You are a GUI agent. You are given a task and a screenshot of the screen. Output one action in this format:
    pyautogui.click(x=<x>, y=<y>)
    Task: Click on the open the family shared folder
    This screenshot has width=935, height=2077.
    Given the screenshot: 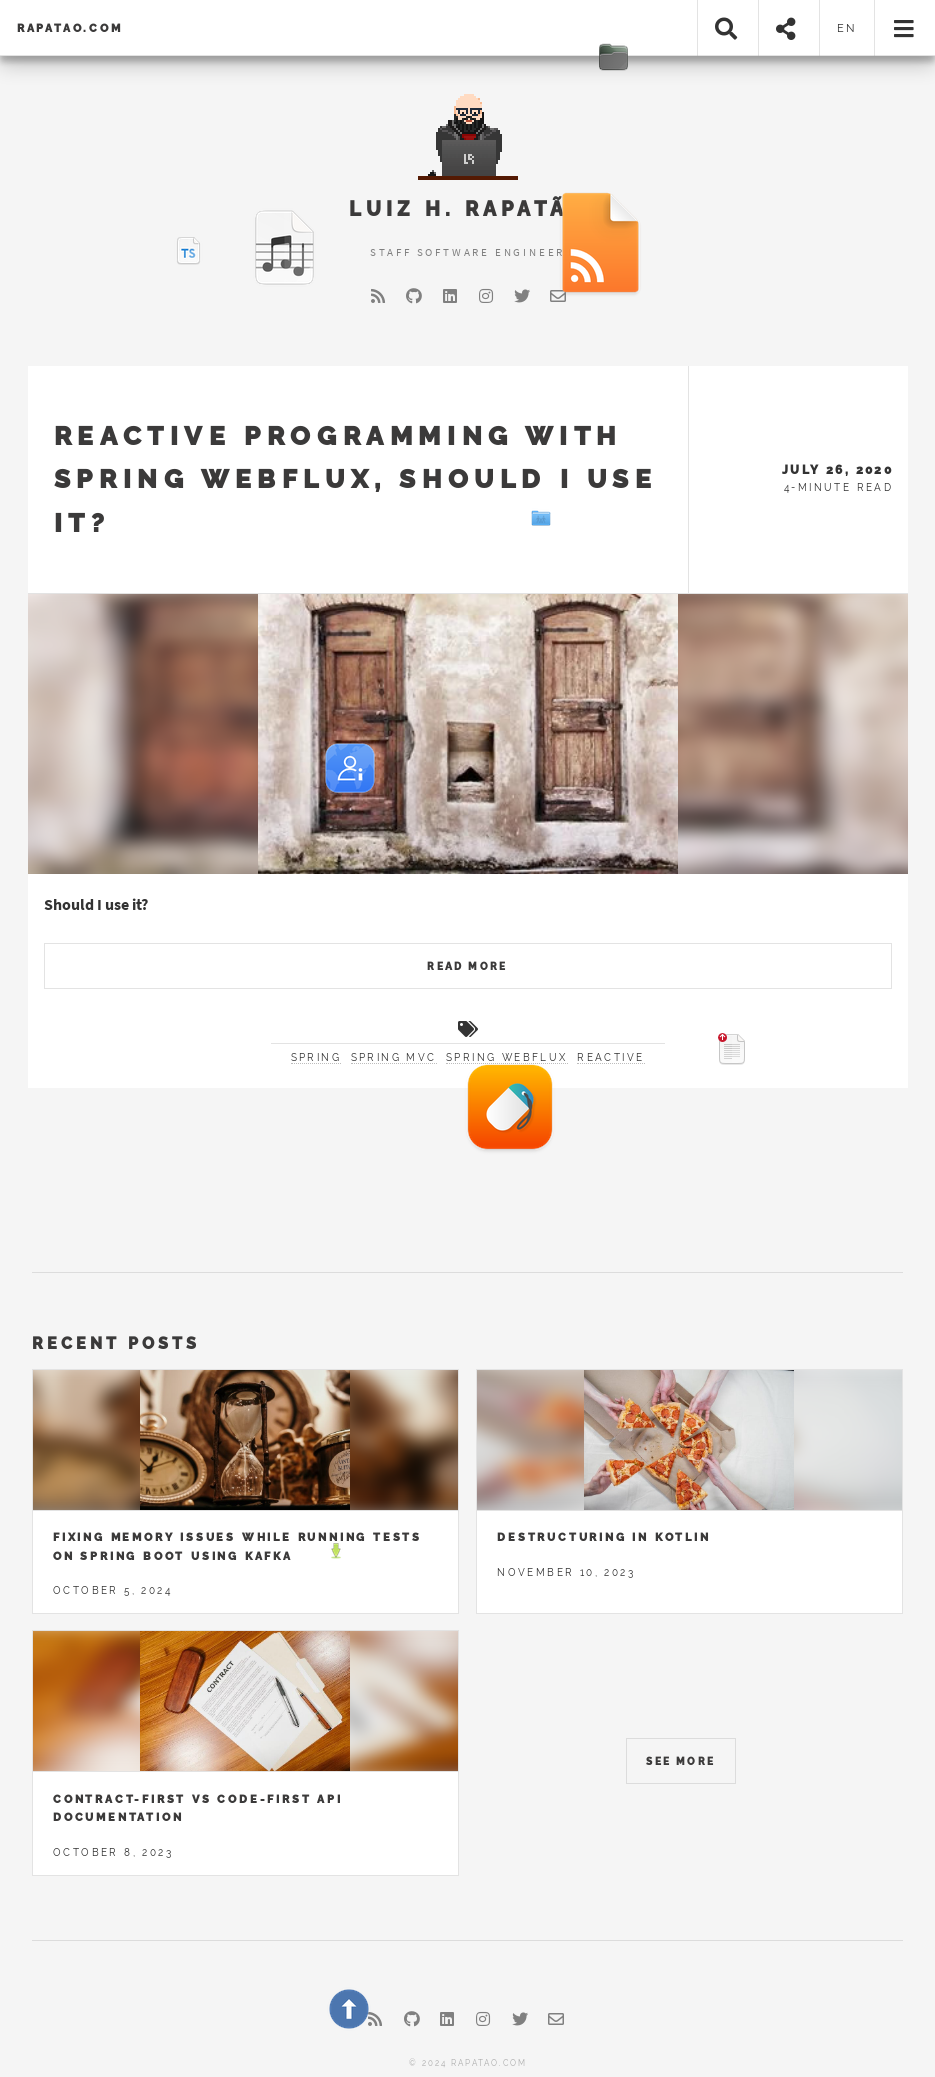 What is the action you would take?
    pyautogui.click(x=541, y=518)
    